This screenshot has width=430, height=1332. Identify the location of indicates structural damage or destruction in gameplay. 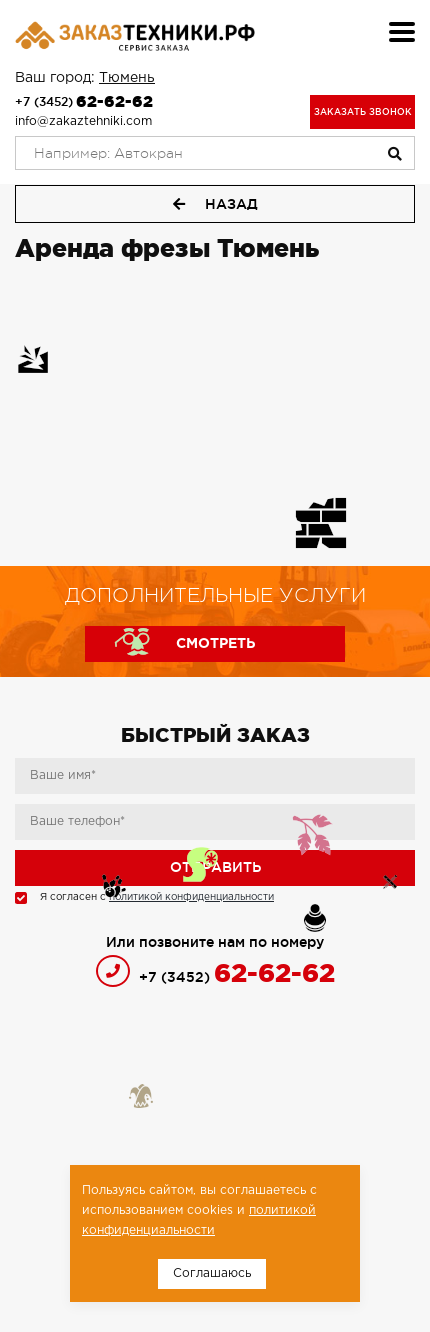
(321, 523).